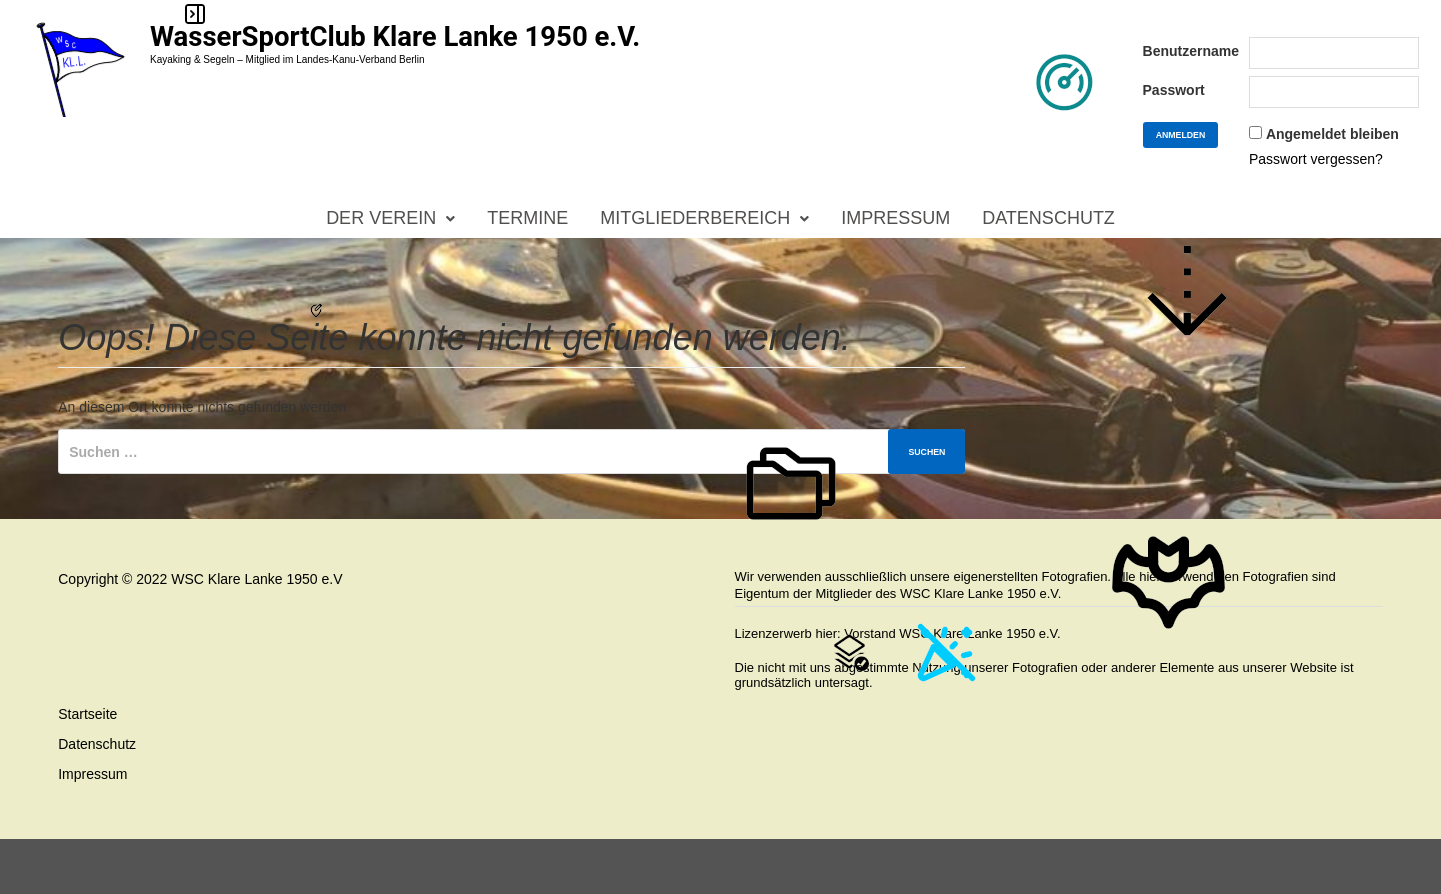 Image resolution: width=1441 pixels, height=894 pixels. What do you see at coordinates (1066, 84) in the screenshot?
I see `access the dashboard overview` at bounding box center [1066, 84].